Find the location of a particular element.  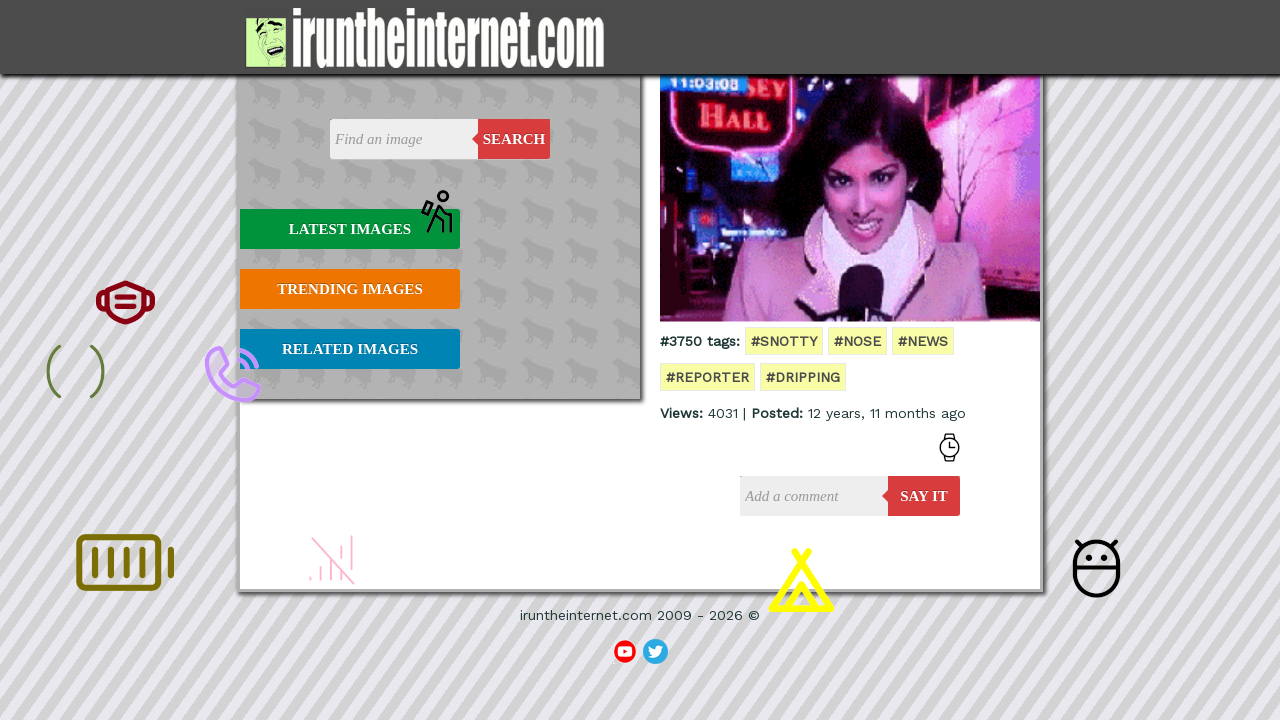

indicates battery is fully charged is located at coordinates (123, 562).